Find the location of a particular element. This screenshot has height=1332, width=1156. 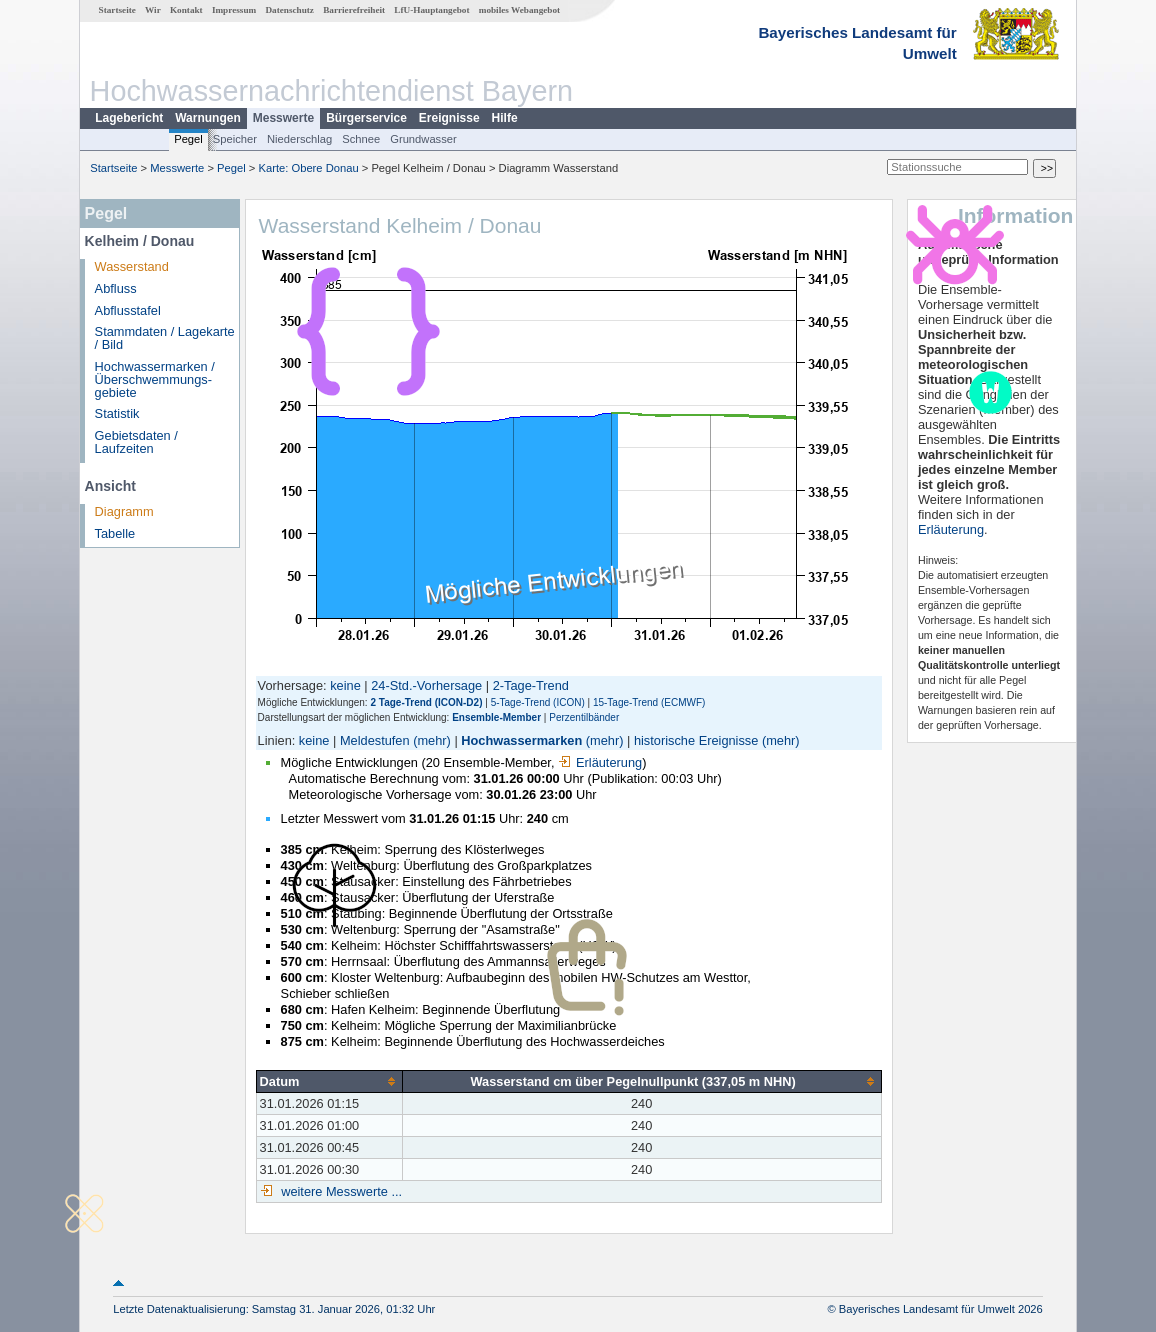

Wikipedia or Wikimedia app shortcut is located at coordinates (990, 392).